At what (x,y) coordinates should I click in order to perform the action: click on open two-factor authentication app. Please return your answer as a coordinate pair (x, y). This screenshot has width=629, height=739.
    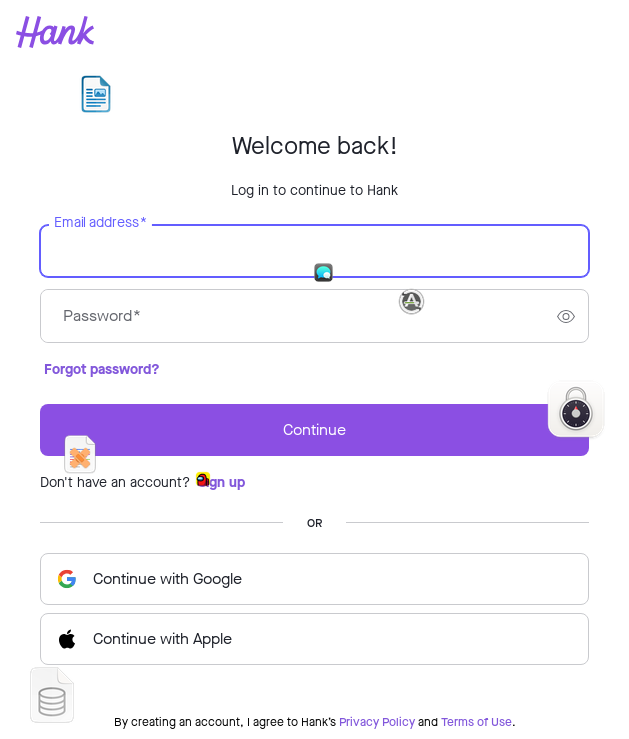
    Looking at the image, I should click on (576, 409).